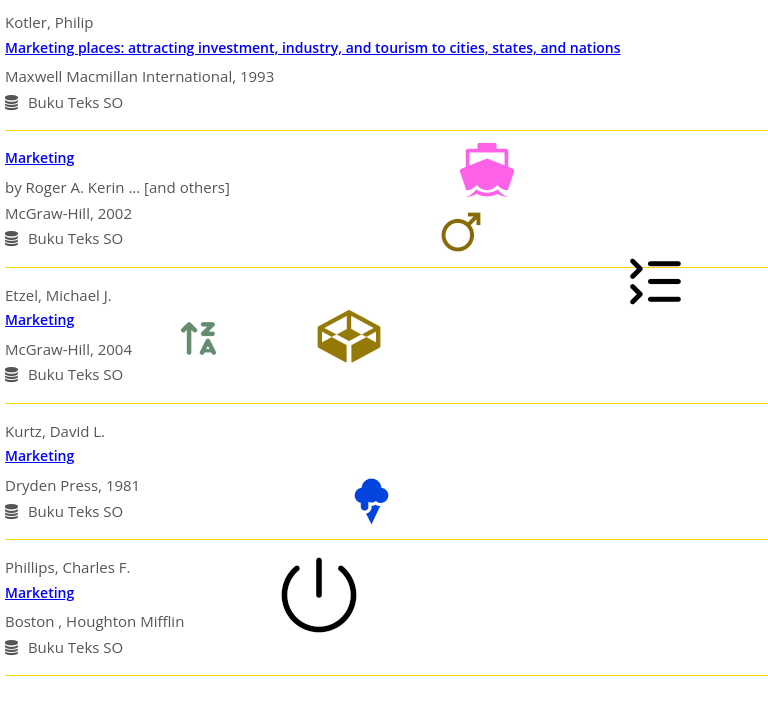 The height and width of the screenshot is (720, 768). Describe the element at coordinates (371, 501) in the screenshot. I see `browse dessert or ice cream options` at that location.